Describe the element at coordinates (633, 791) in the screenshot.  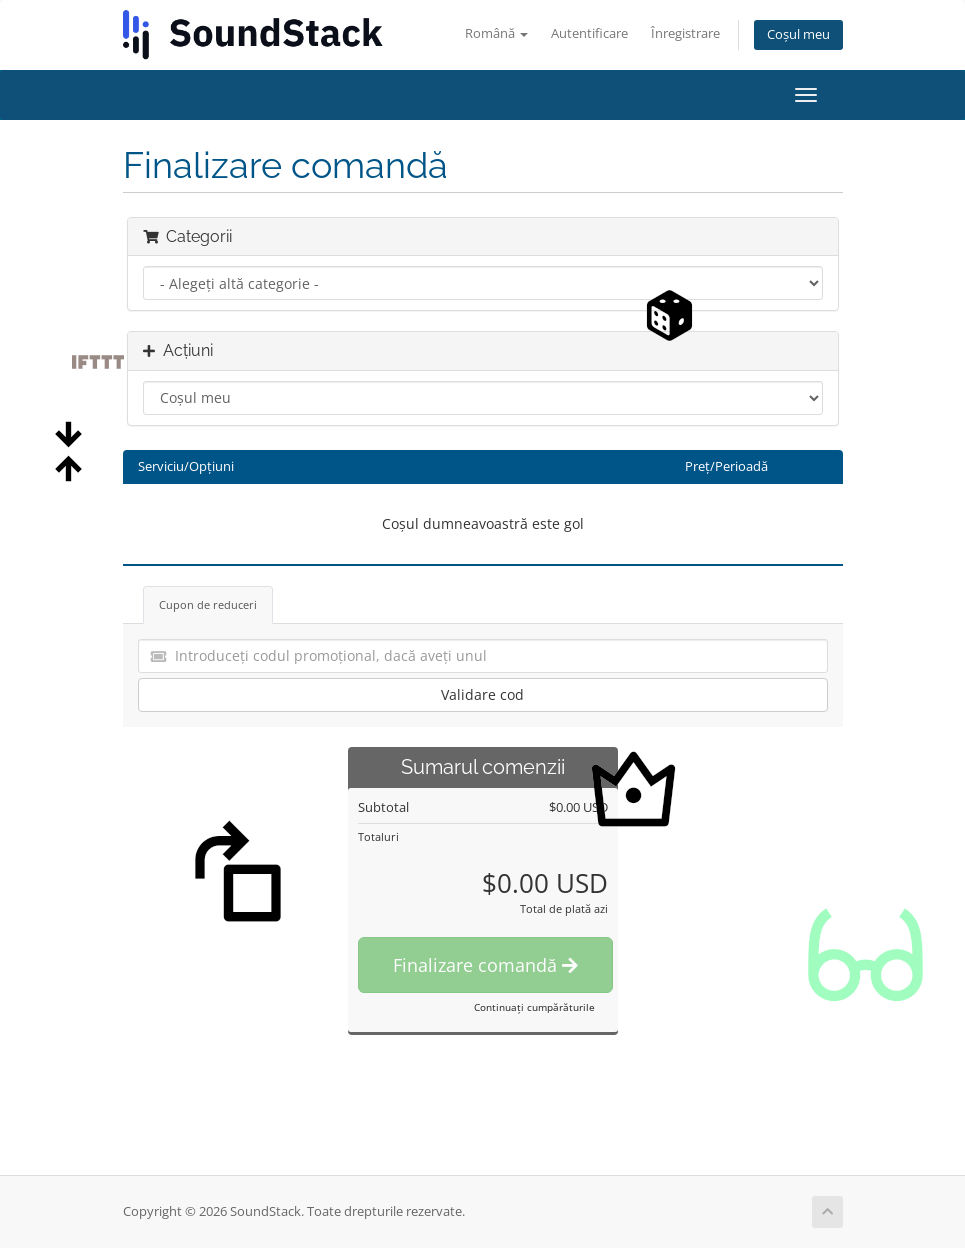
I see `indicates VIP or premium membership status` at that location.